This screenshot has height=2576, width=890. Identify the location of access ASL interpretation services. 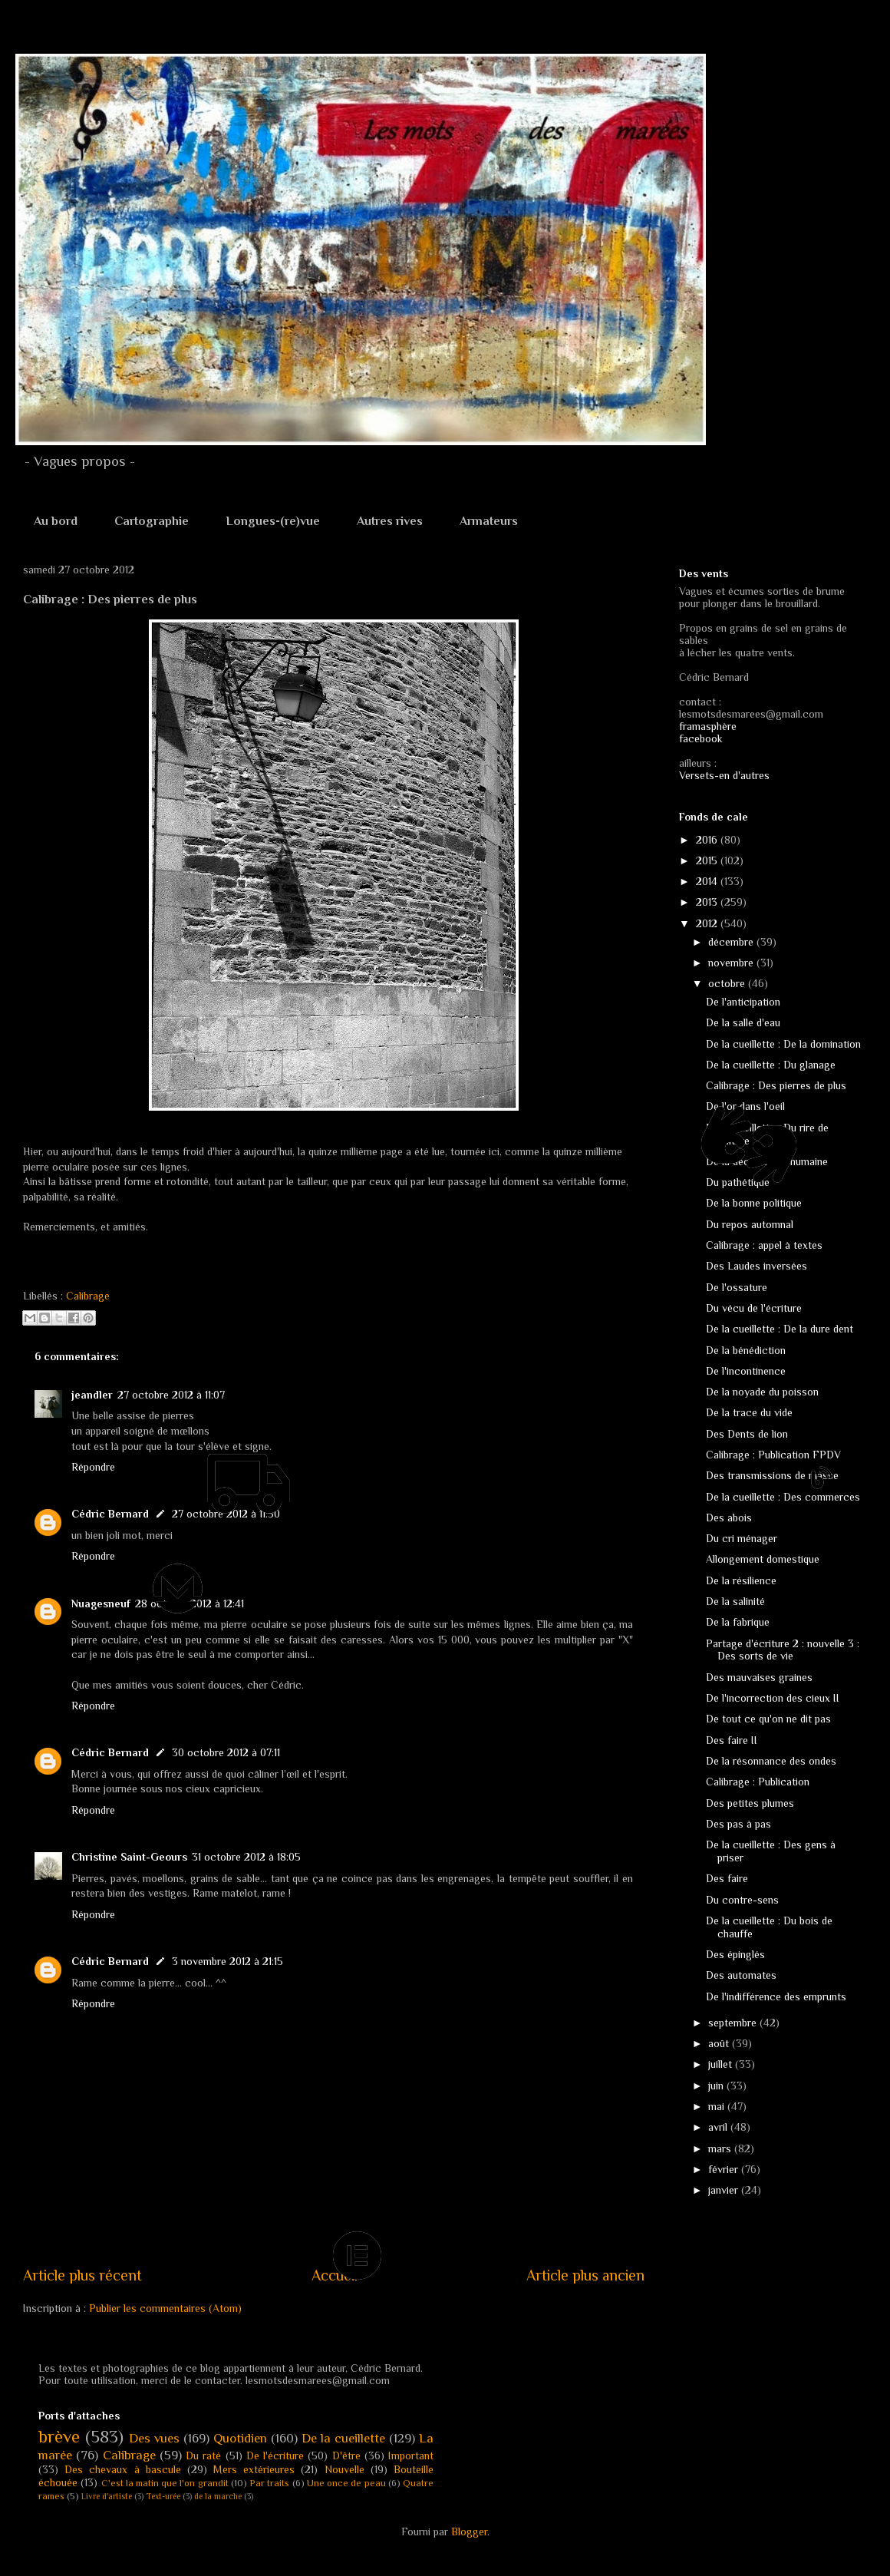
(749, 1144).